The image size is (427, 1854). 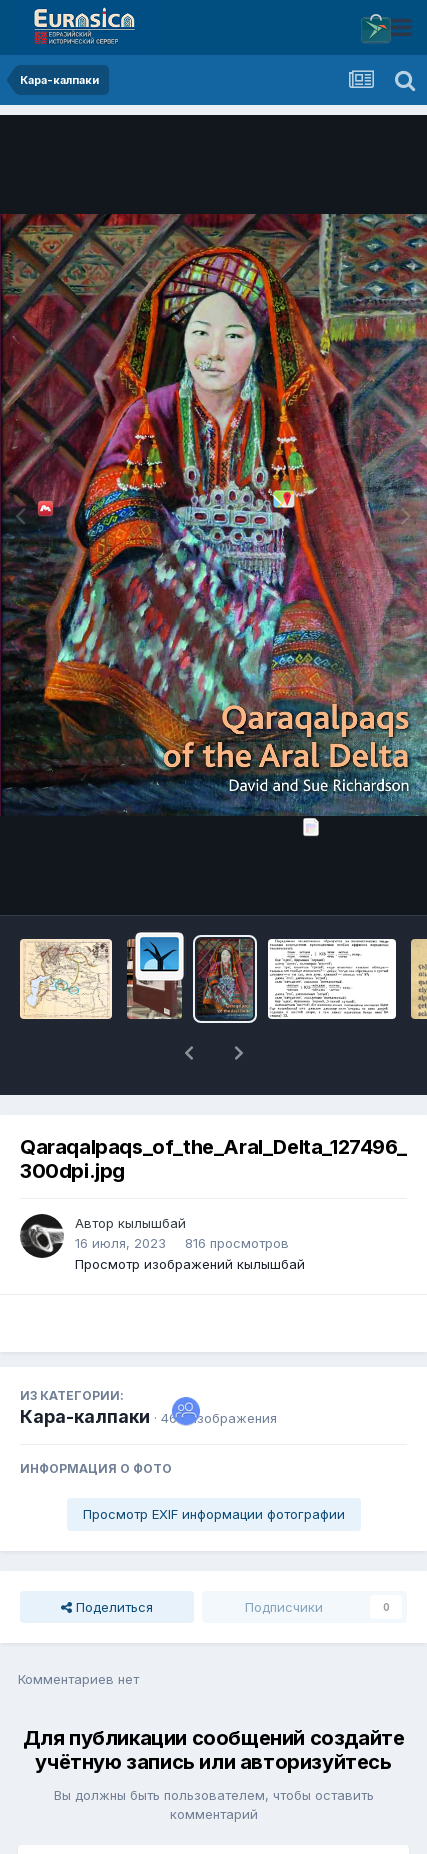 What do you see at coordinates (284, 499) in the screenshot?
I see `open gnome maps application` at bounding box center [284, 499].